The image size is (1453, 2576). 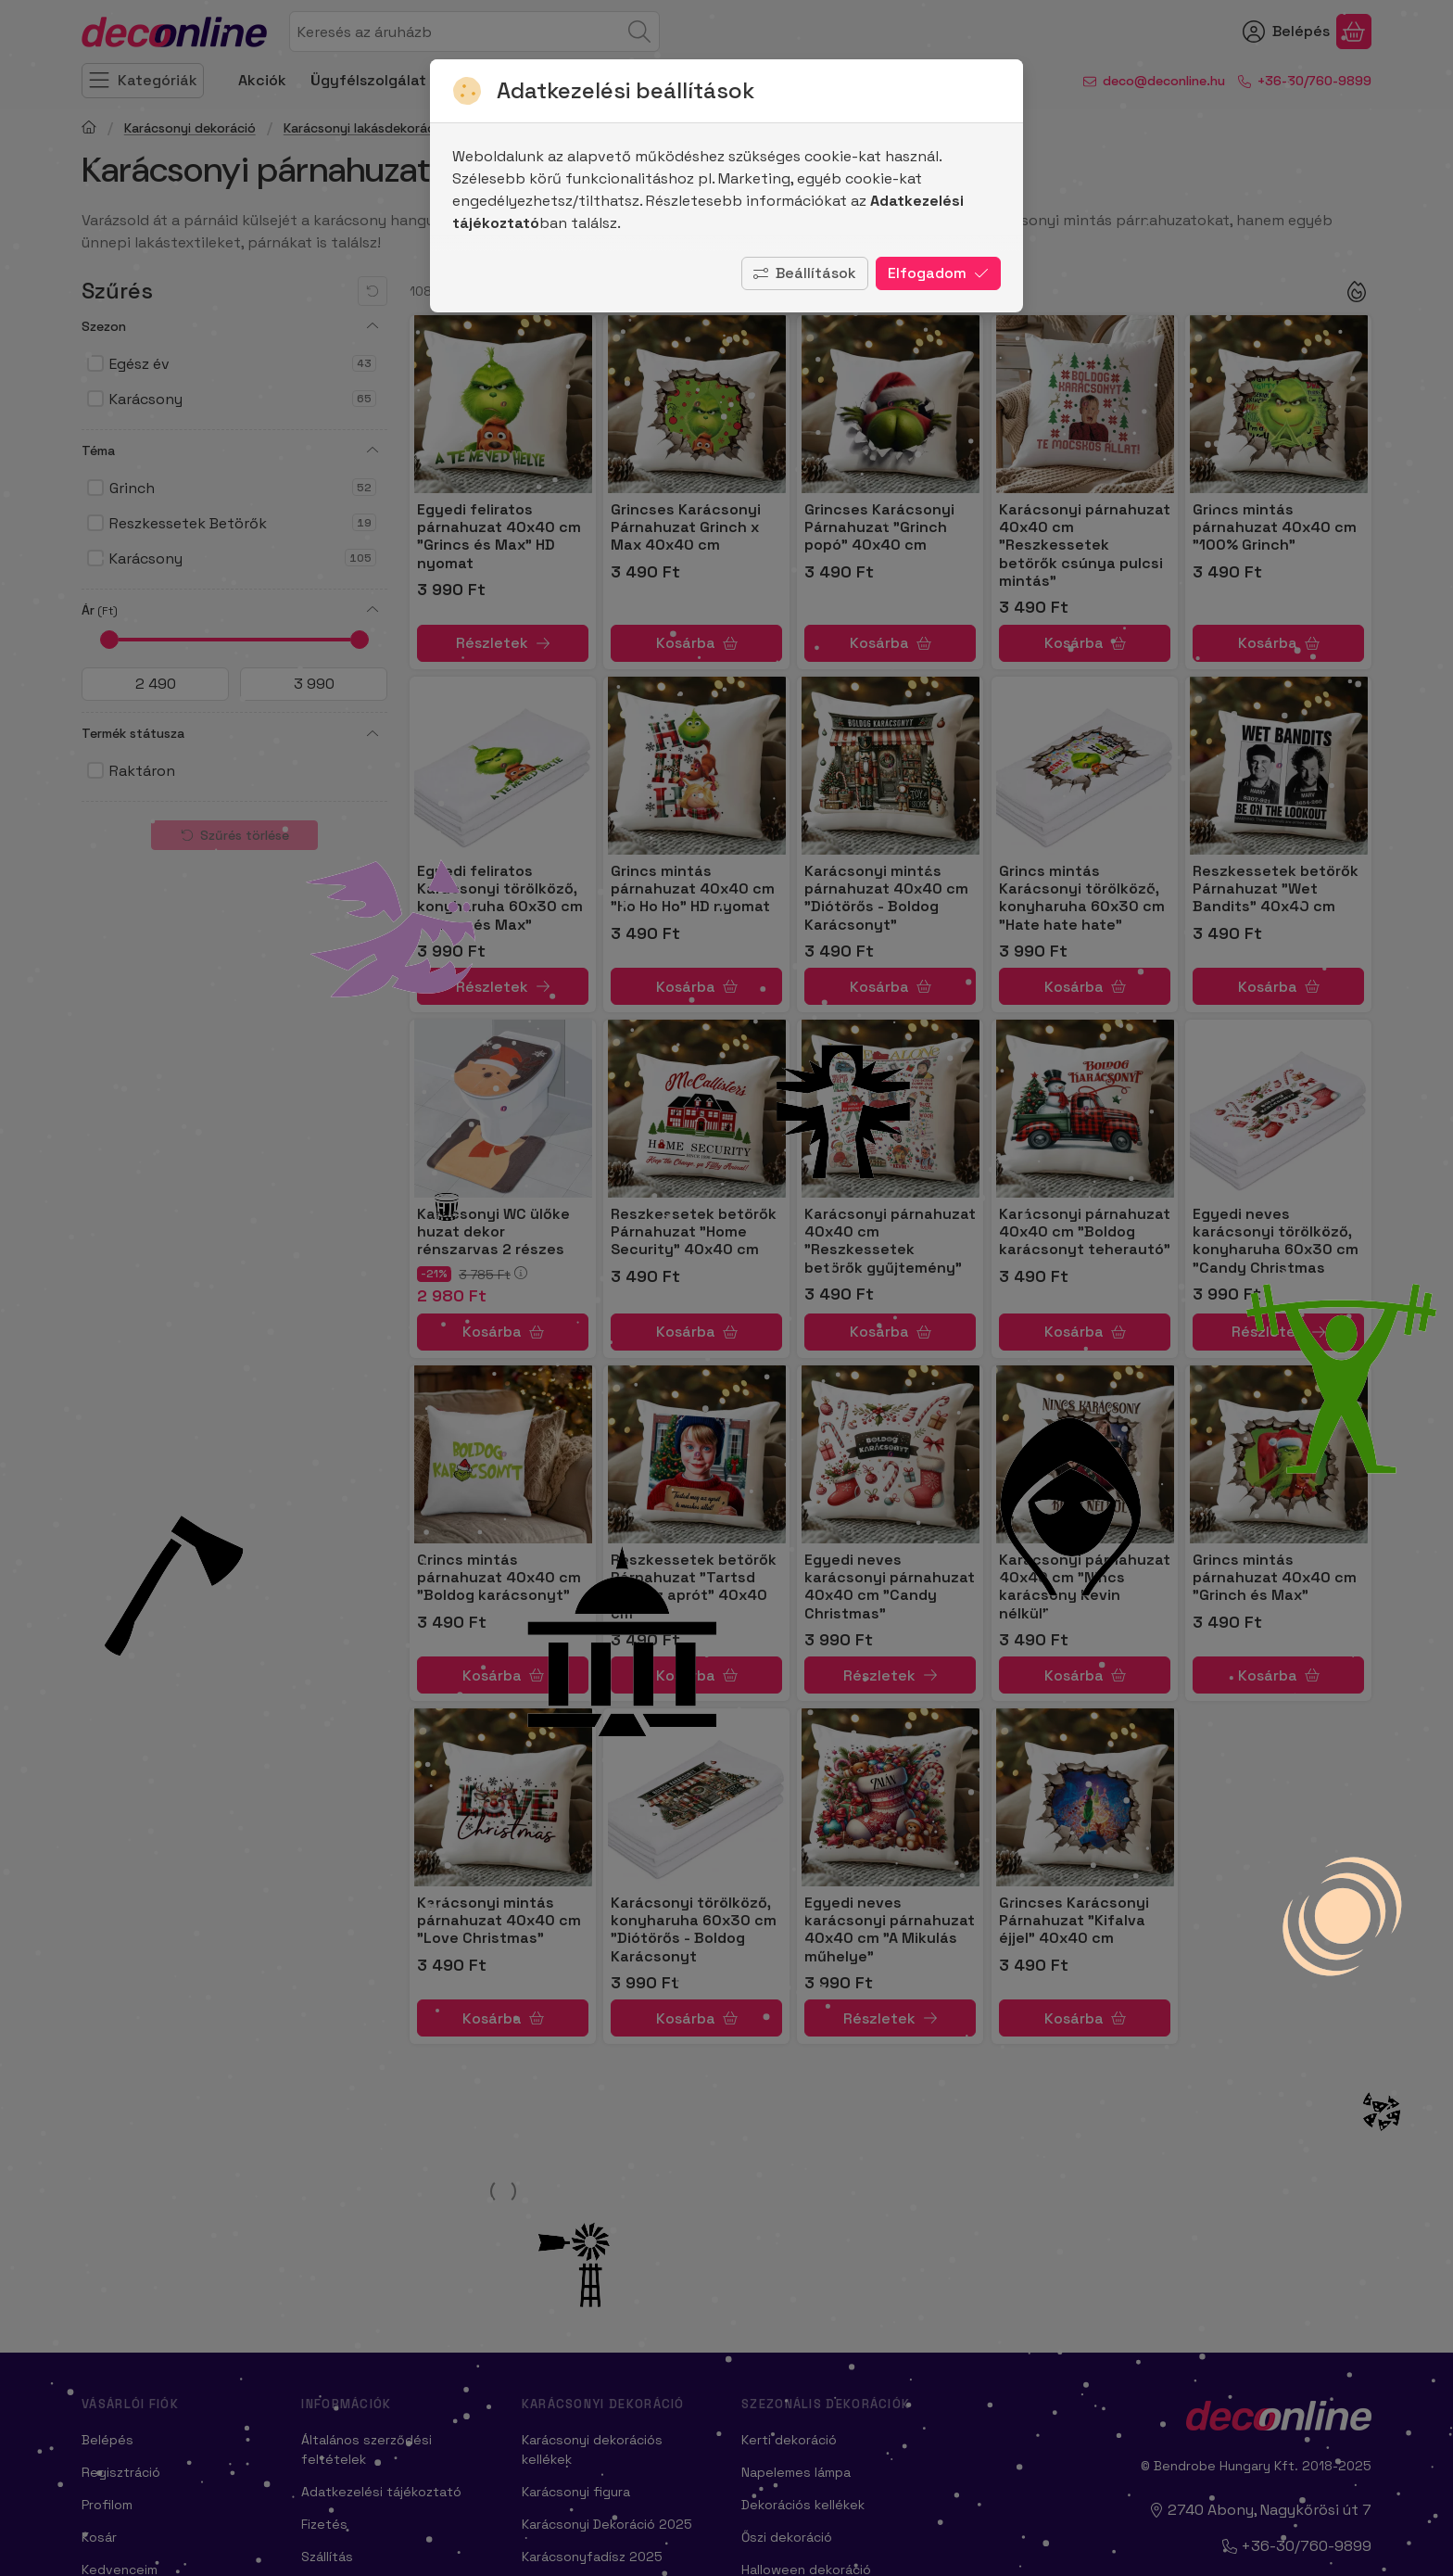 I want to click on select rogue or stealth character class, so click(x=1070, y=1506).